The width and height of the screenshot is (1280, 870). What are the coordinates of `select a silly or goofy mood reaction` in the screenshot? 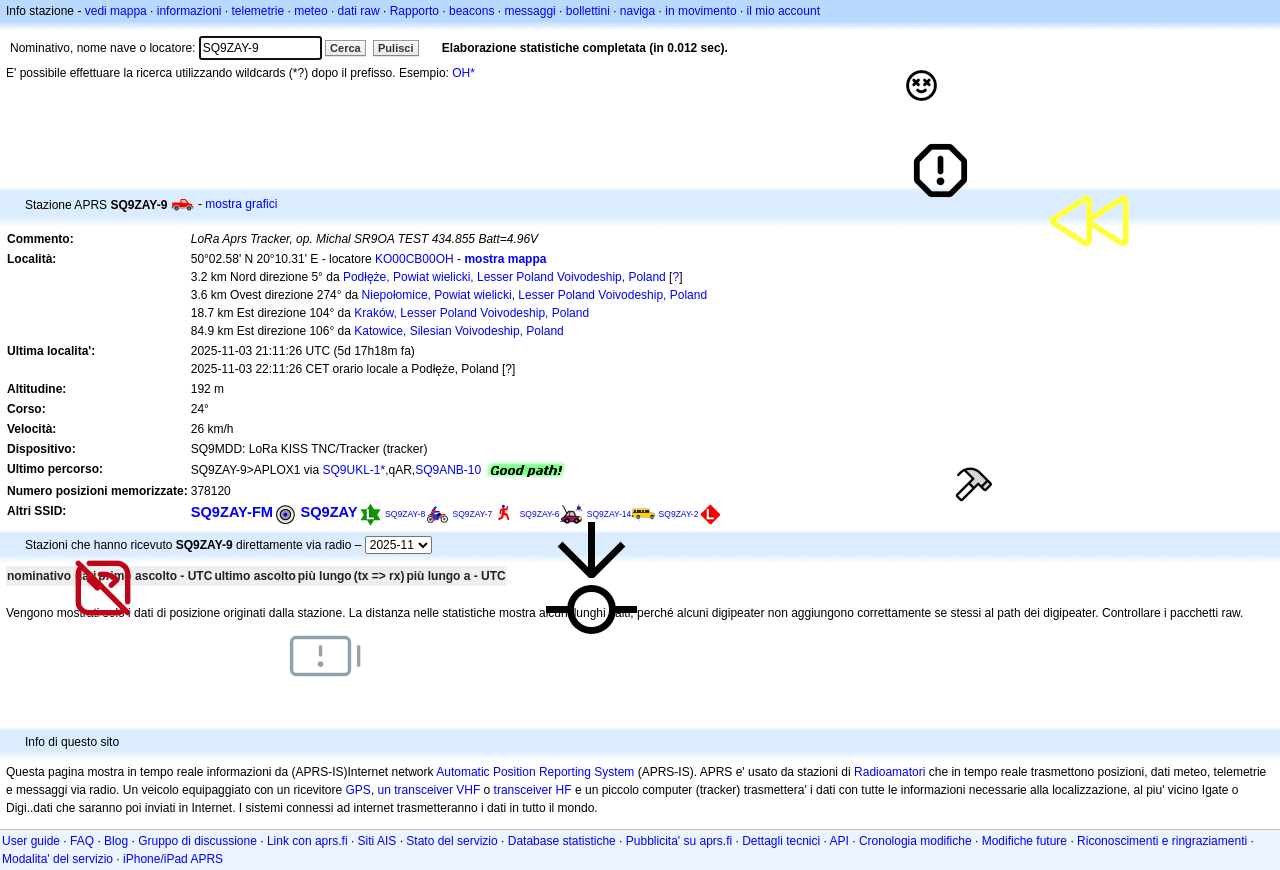 It's located at (921, 85).